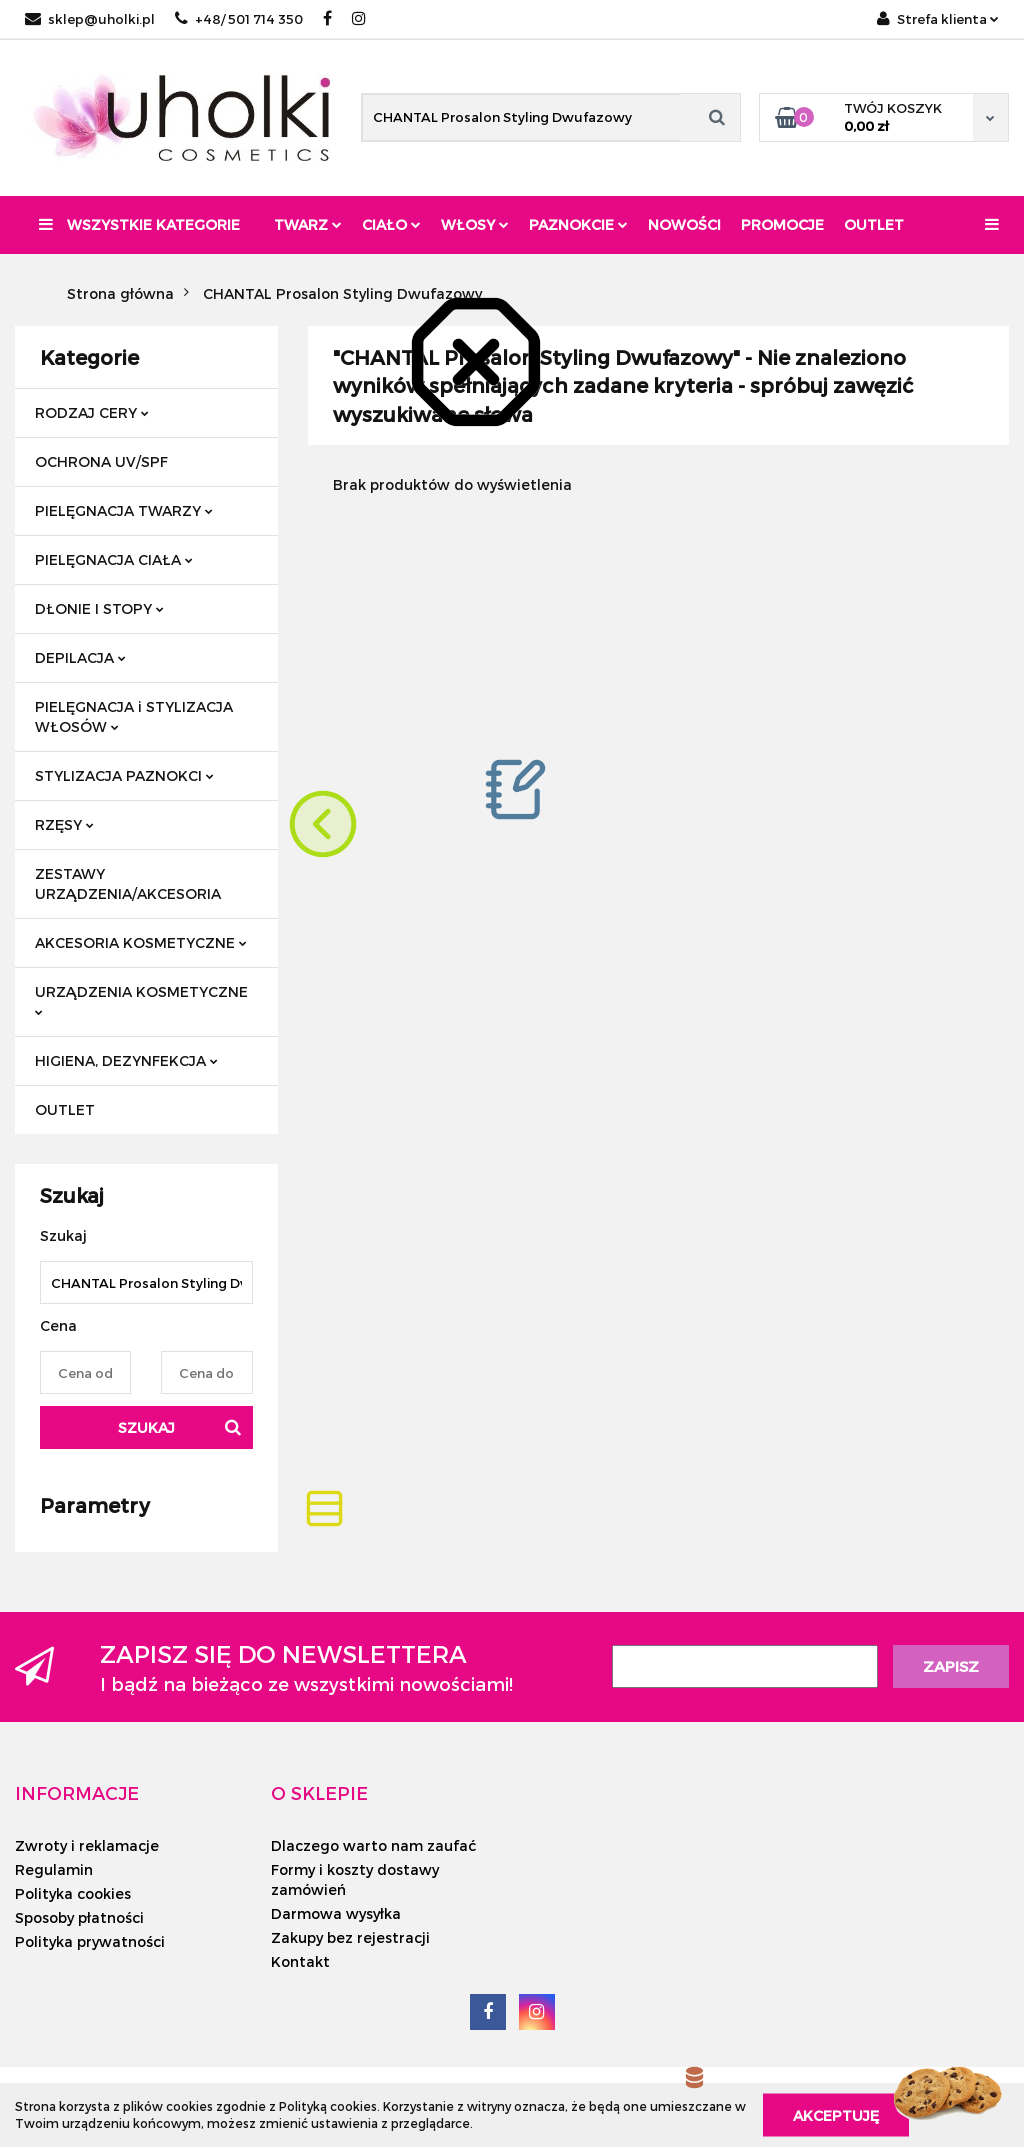  What do you see at coordinates (324, 1508) in the screenshot?
I see `switch to list view` at bounding box center [324, 1508].